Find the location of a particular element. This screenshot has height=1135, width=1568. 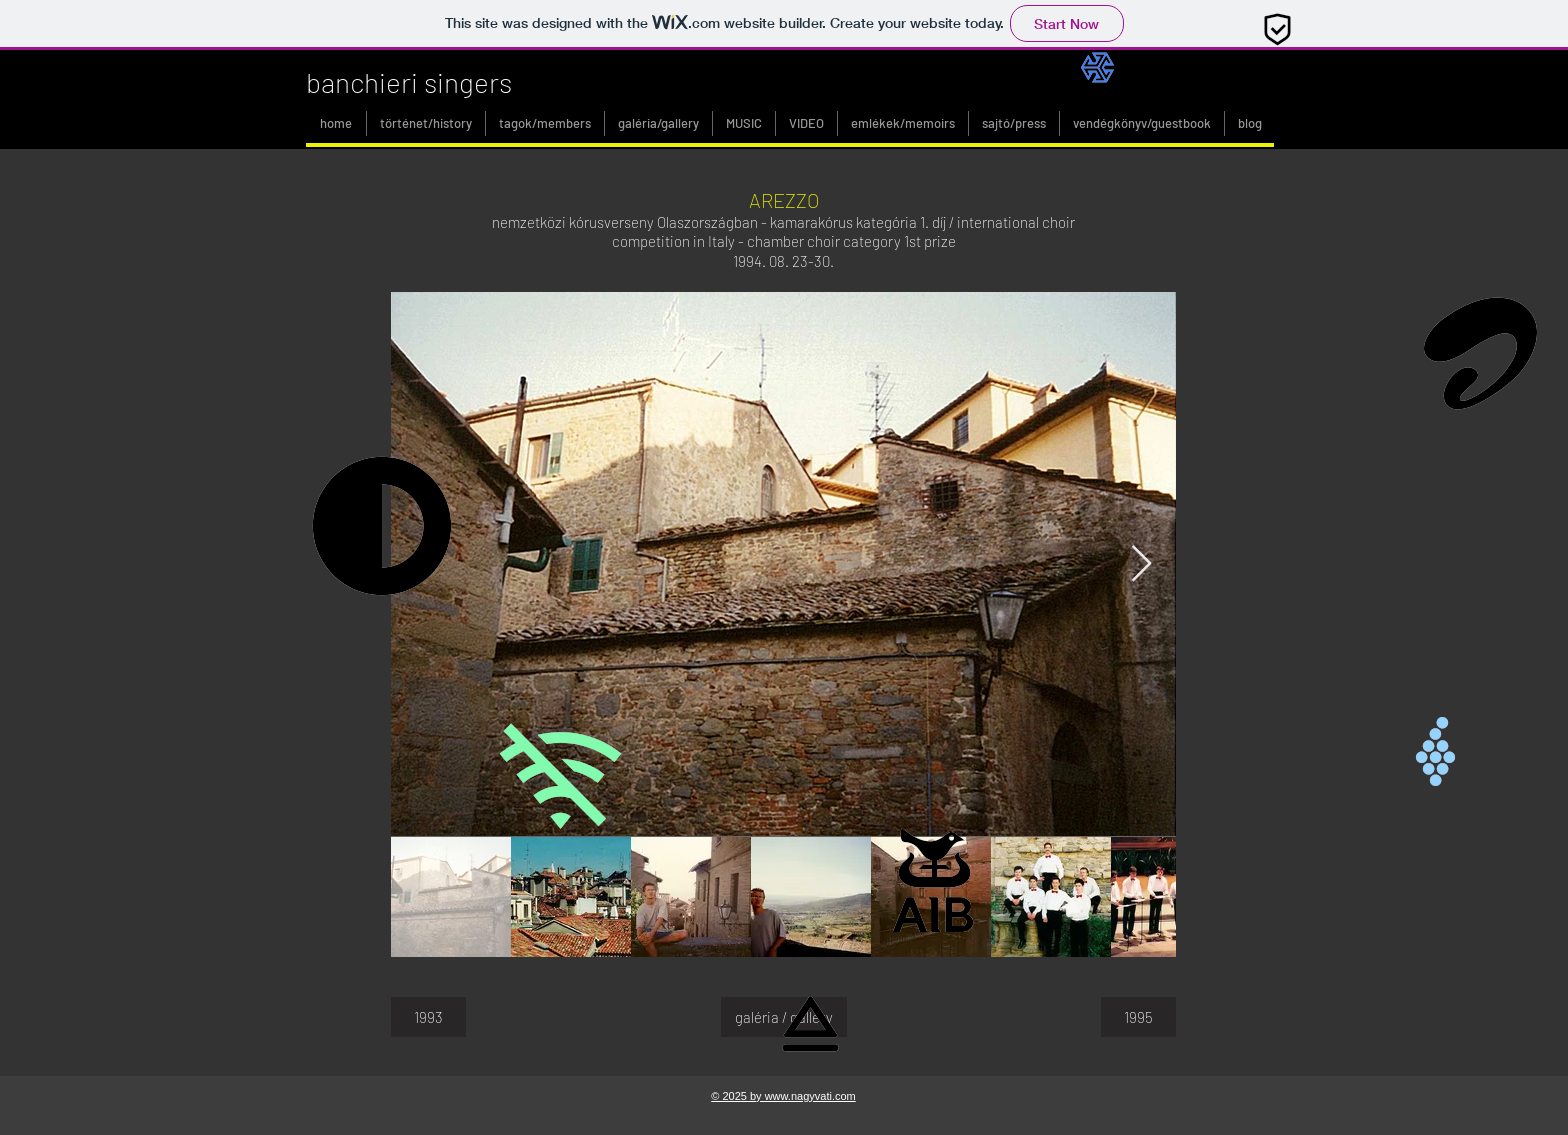

loading indicator showing 50% progress is located at coordinates (382, 526).